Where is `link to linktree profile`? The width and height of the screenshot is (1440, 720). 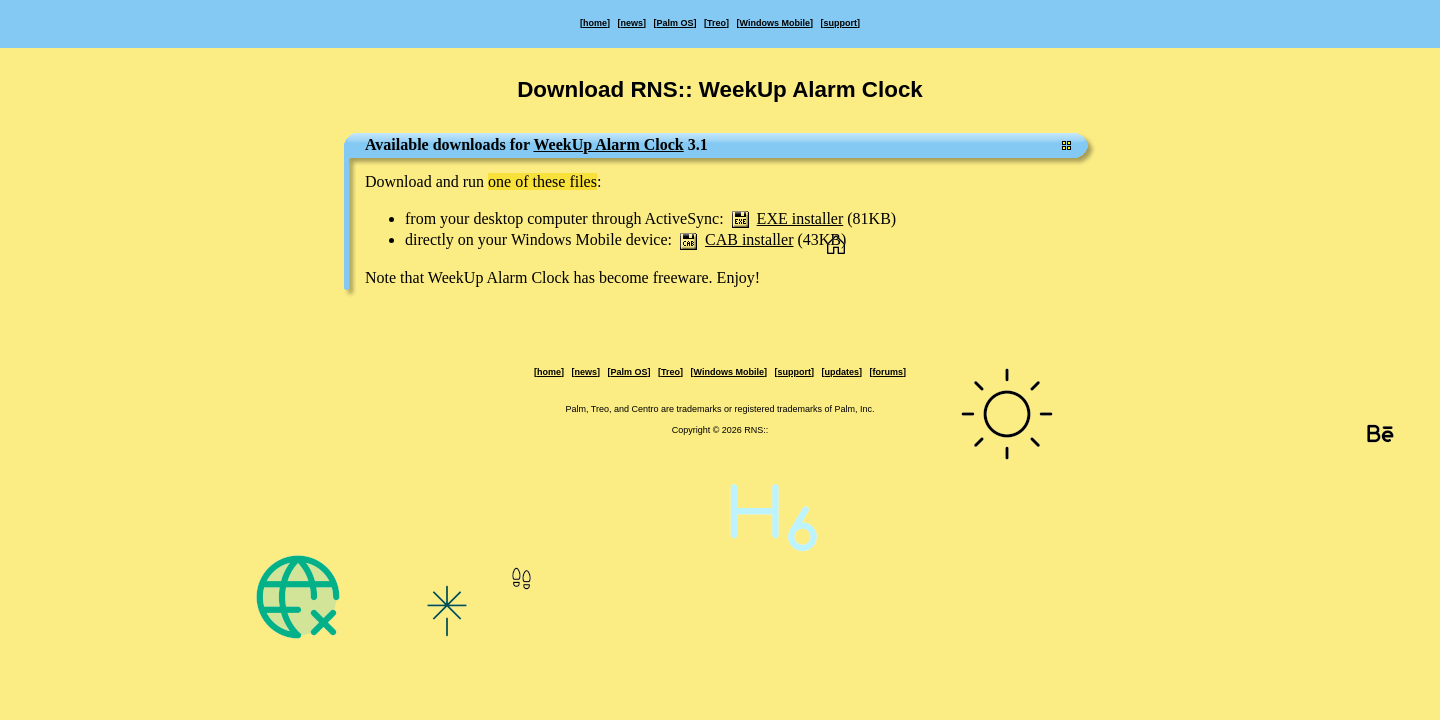 link to linktree profile is located at coordinates (447, 611).